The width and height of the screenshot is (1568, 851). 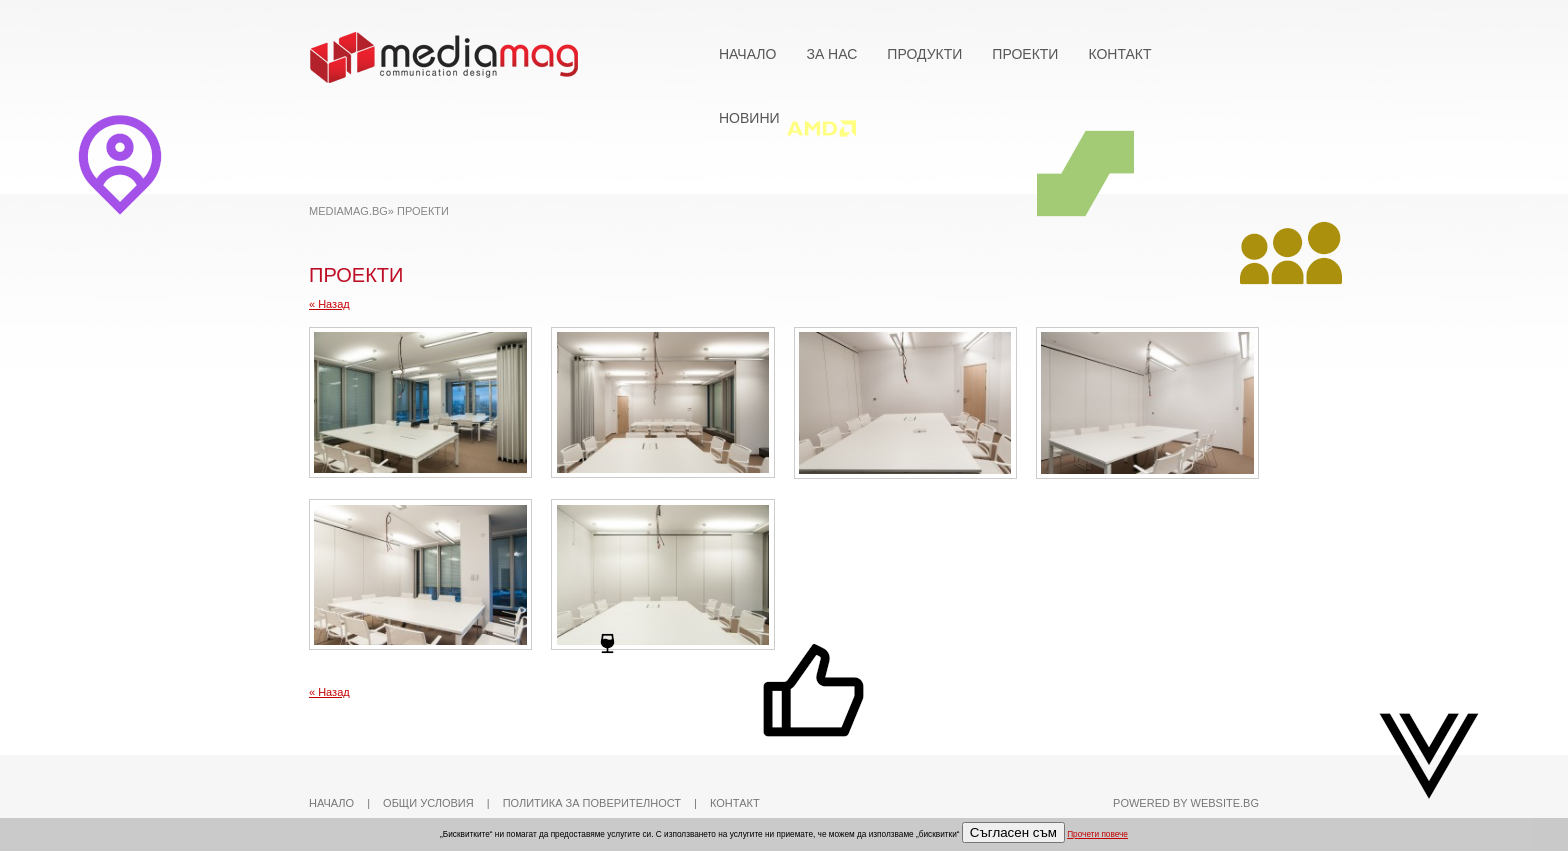 I want to click on AMD brand logo, so click(x=821, y=128).